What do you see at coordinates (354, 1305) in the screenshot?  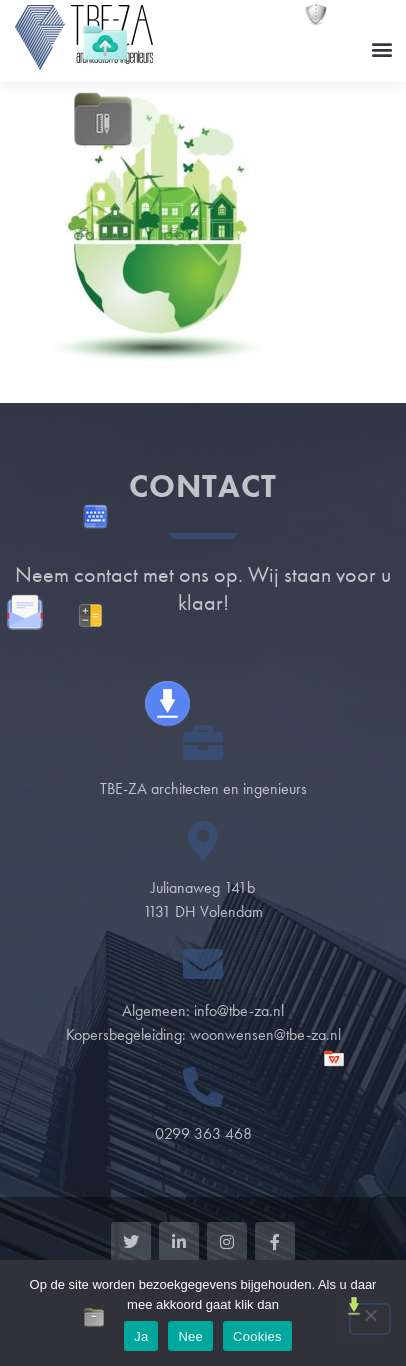 I see `save the current document` at bounding box center [354, 1305].